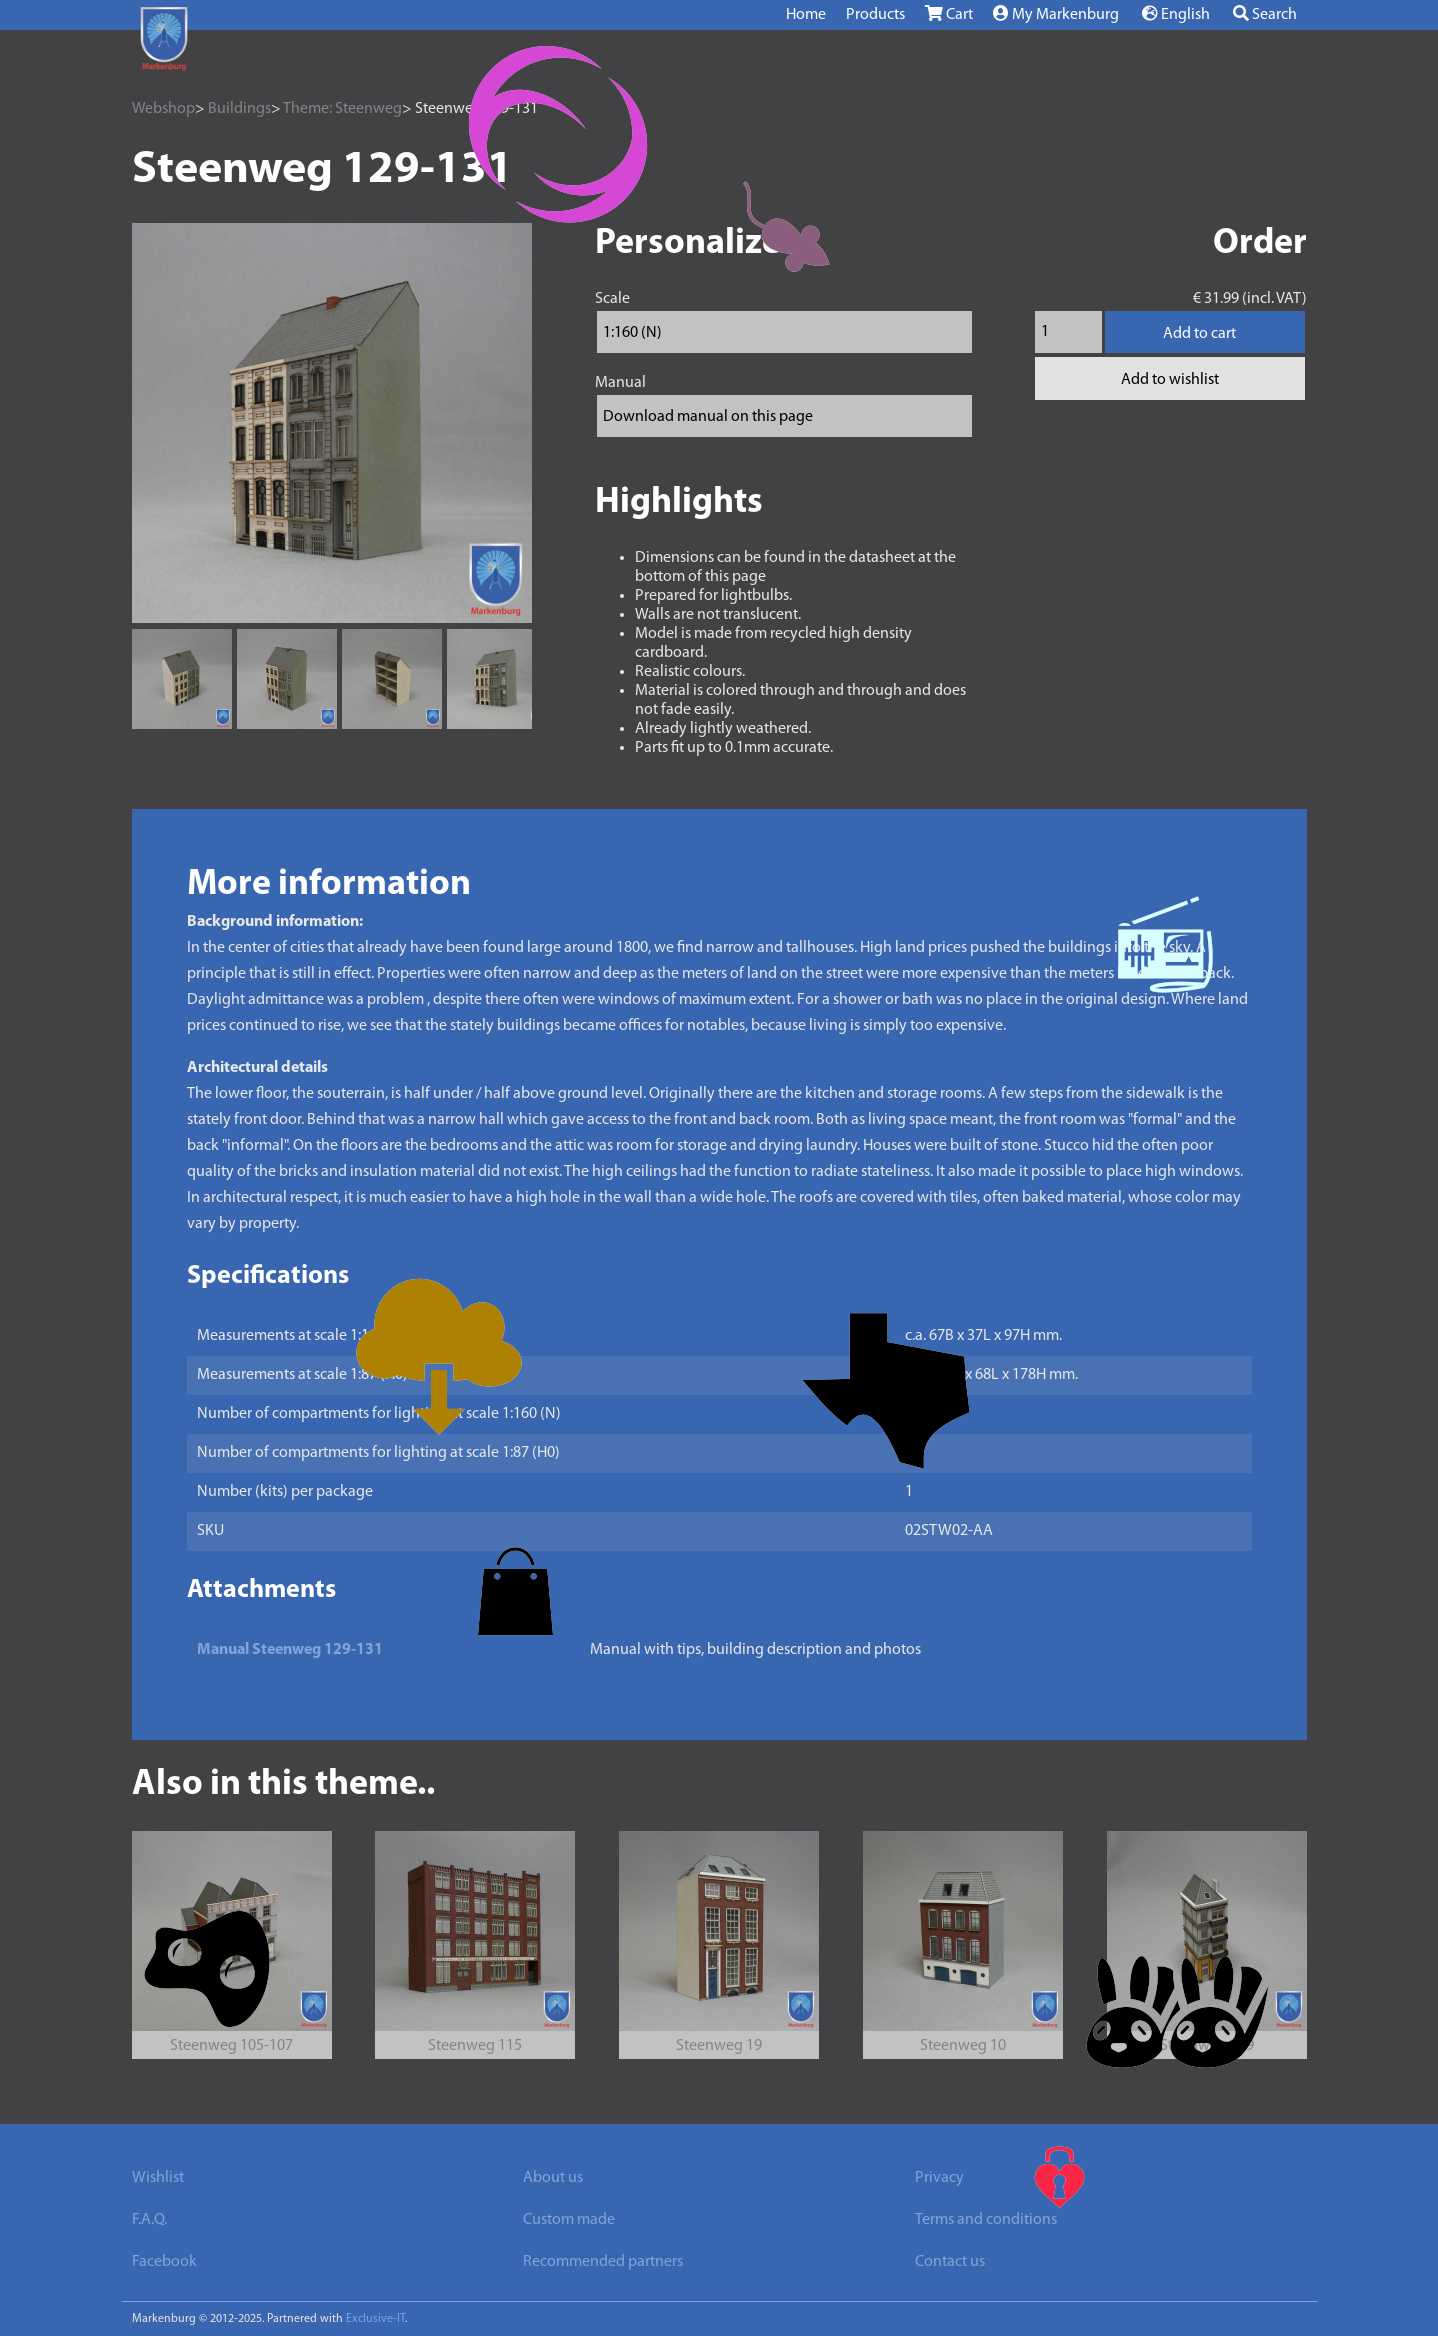 The image size is (1438, 2336). What do you see at coordinates (207, 1969) in the screenshot?
I see `indicates breakfast or morning meal options` at bounding box center [207, 1969].